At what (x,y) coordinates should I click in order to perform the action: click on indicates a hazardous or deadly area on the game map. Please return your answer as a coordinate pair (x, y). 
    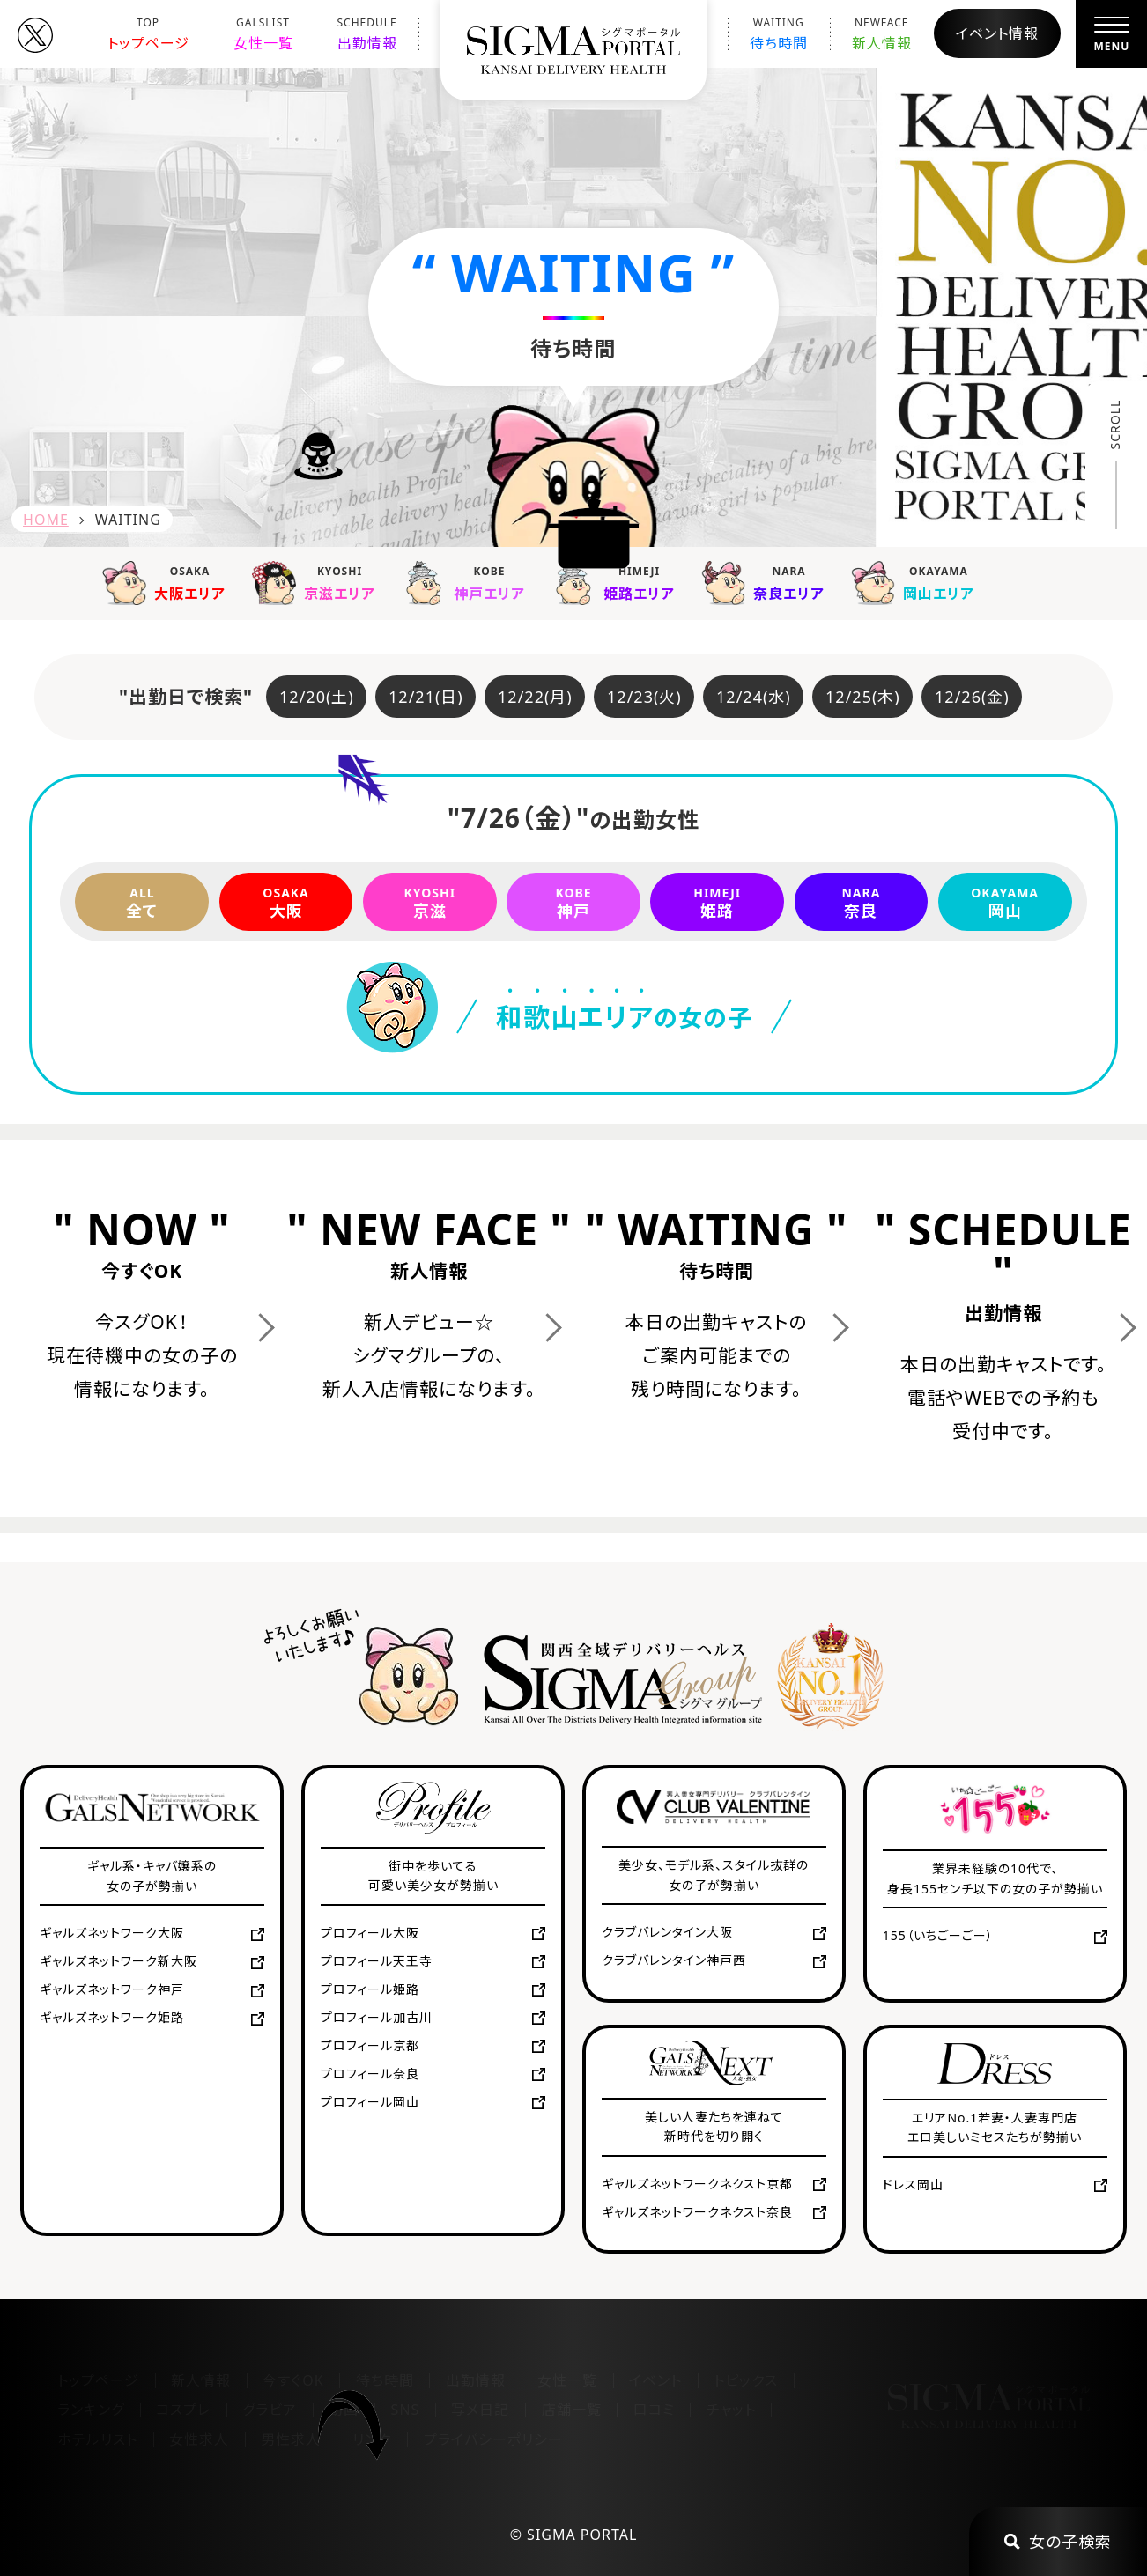
    Looking at the image, I should click on (318, 456).